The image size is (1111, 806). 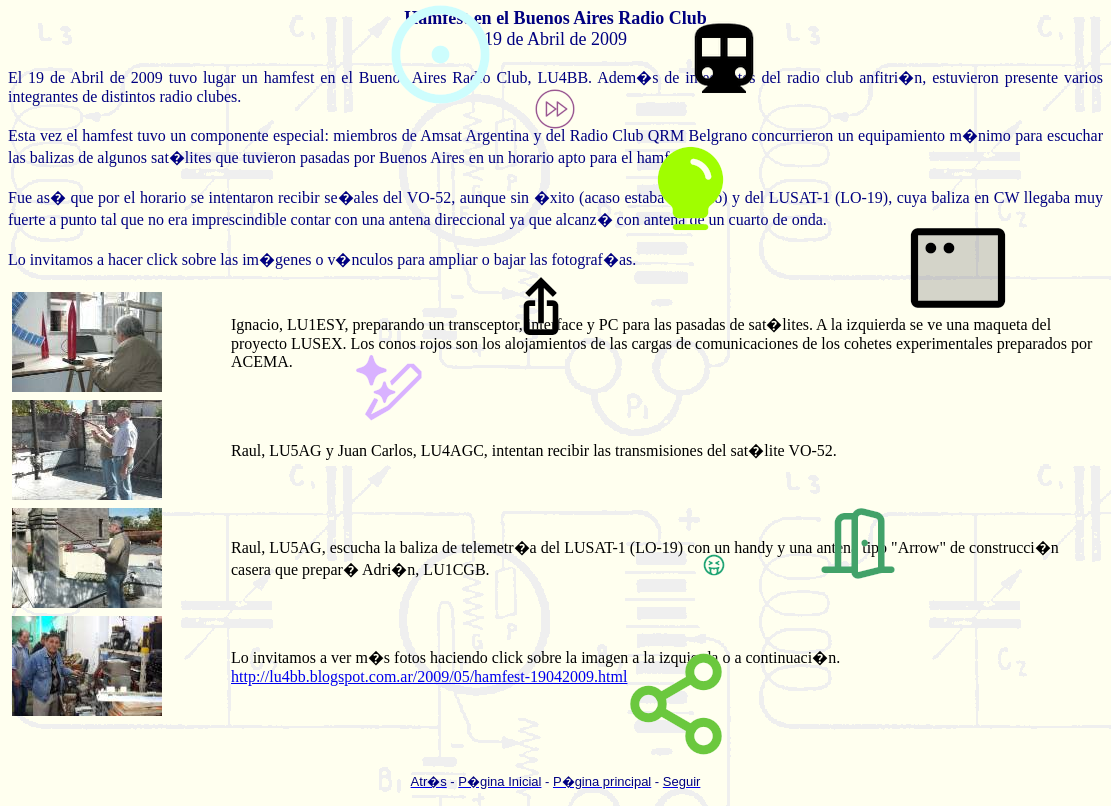 What do you see at coordinates (555, 109) in the screenshot?
I see `skip forward in media playback` at bounding box center [555, 109].